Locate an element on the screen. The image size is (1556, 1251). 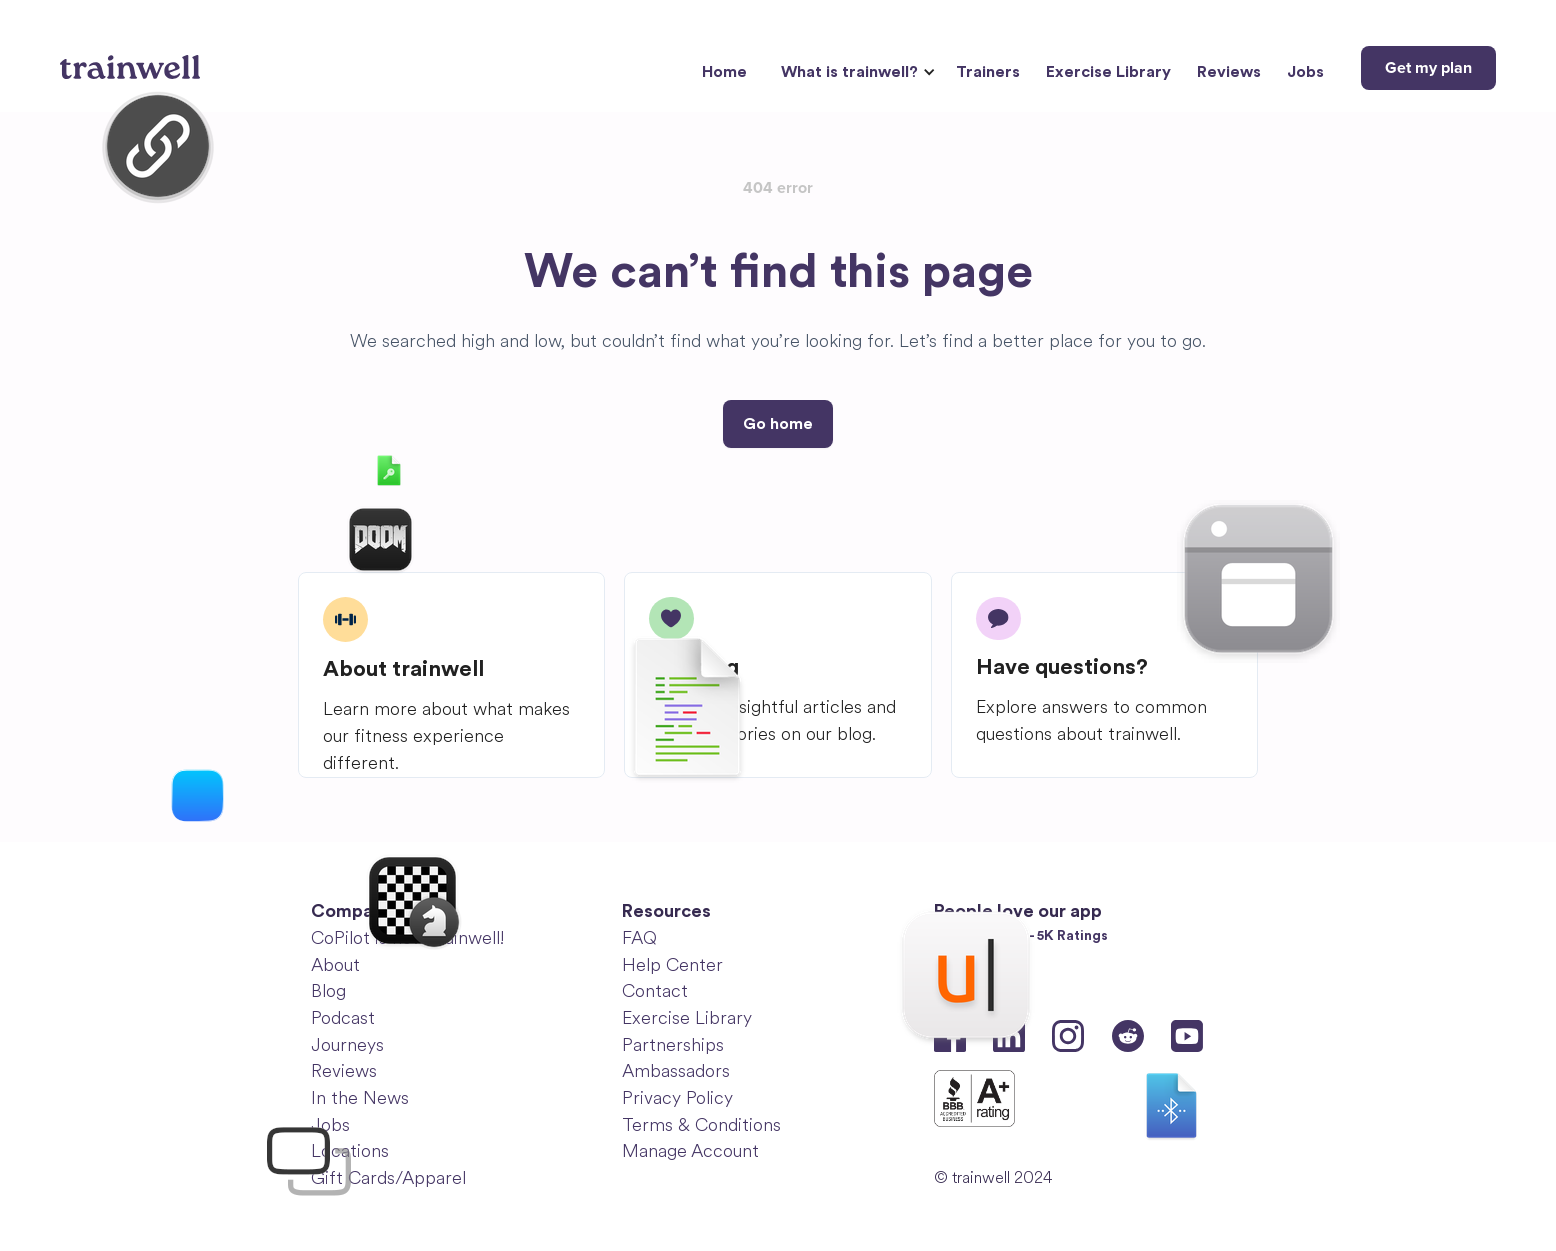
duplicate the current window is located at coordinates (1258, 581).